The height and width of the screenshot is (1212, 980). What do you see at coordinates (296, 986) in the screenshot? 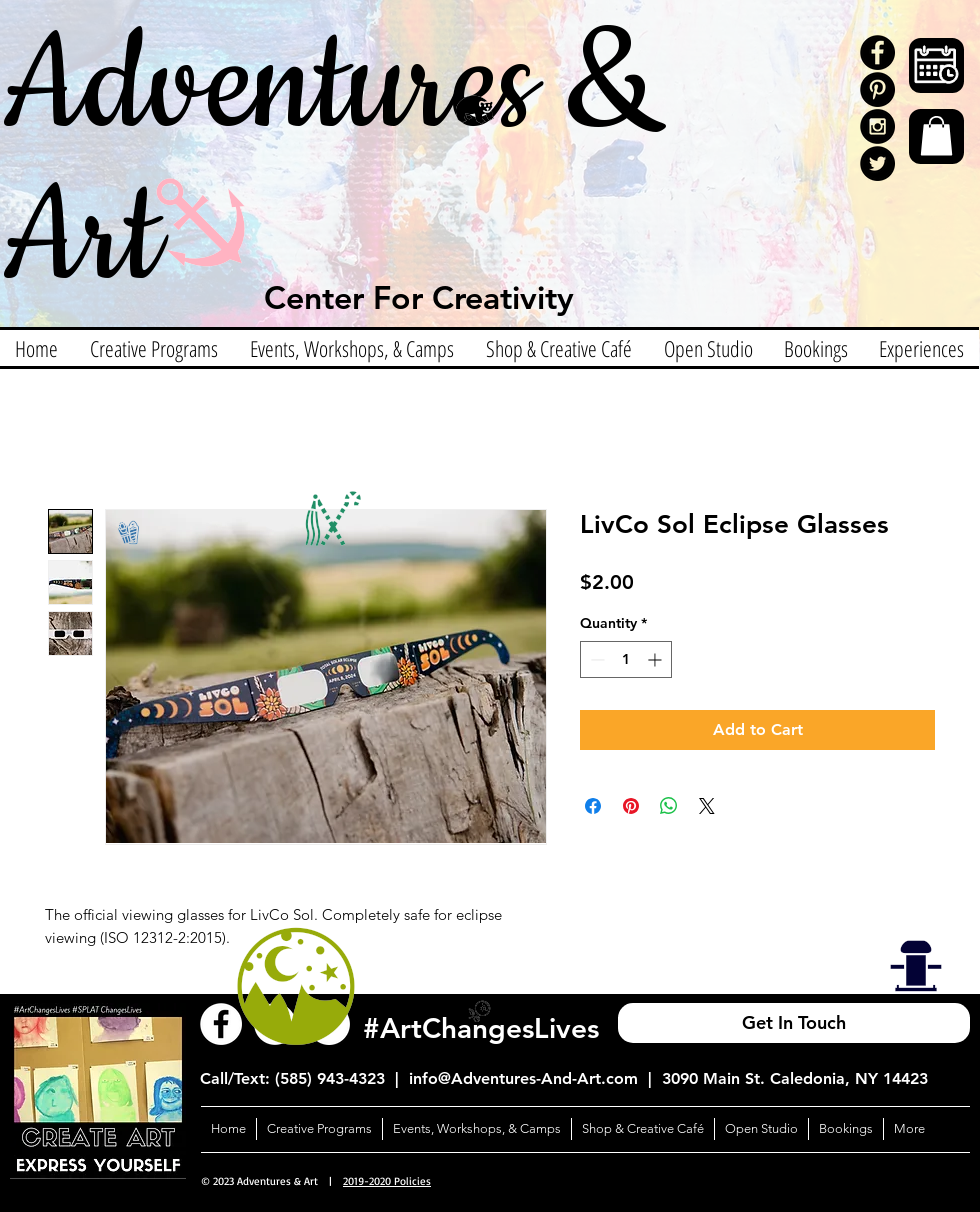
I see `toggle night mode or dark theme` at bounding box center [296, 986].